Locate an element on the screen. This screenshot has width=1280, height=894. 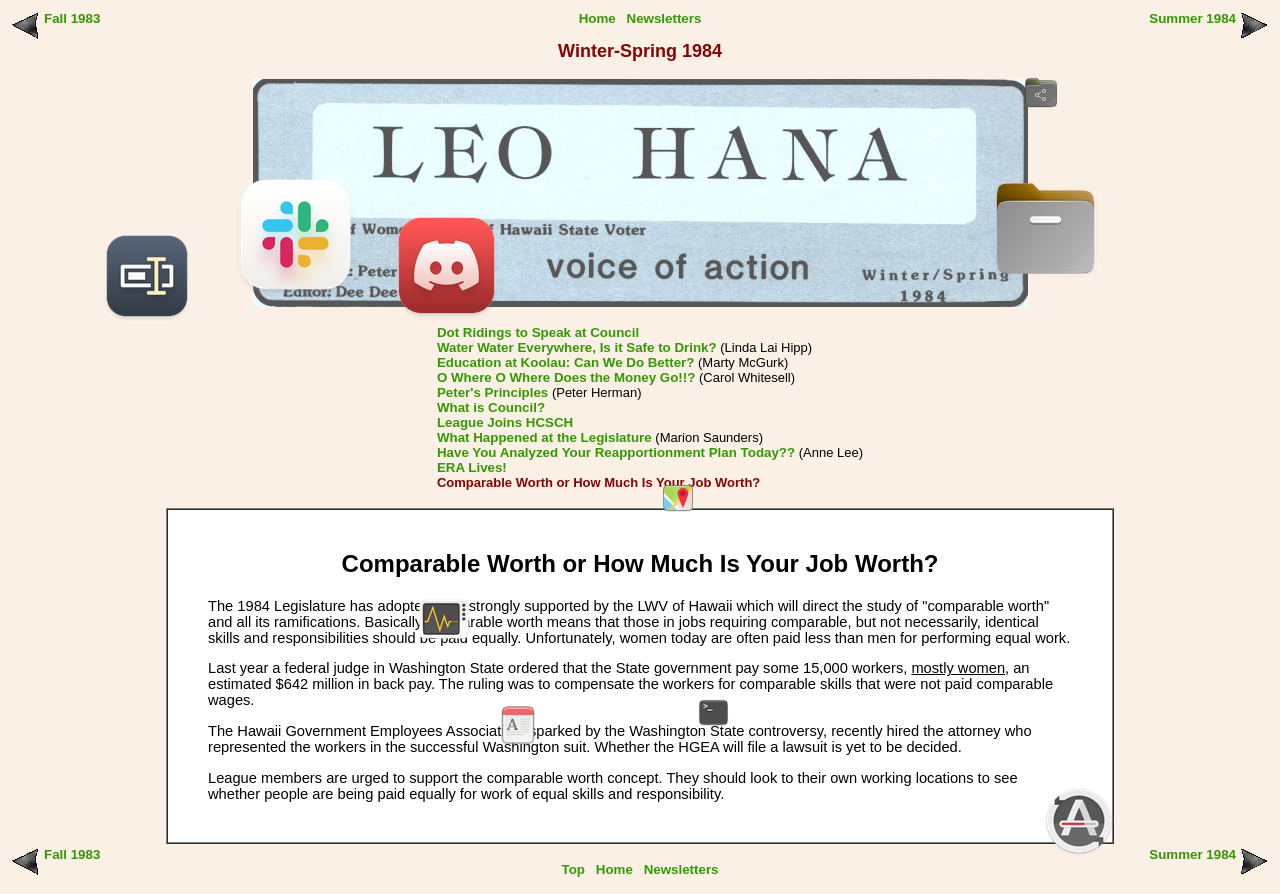
open ebook reader application is located at coordinates (518, 725).